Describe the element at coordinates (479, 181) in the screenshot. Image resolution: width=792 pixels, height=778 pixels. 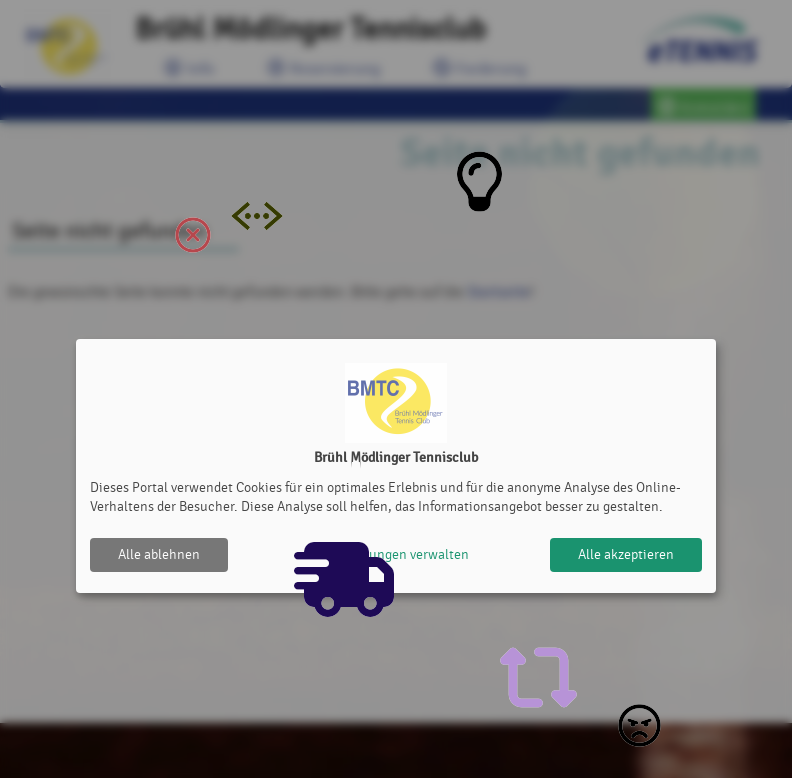
I see `view tips or helpful suggestions` at that location.